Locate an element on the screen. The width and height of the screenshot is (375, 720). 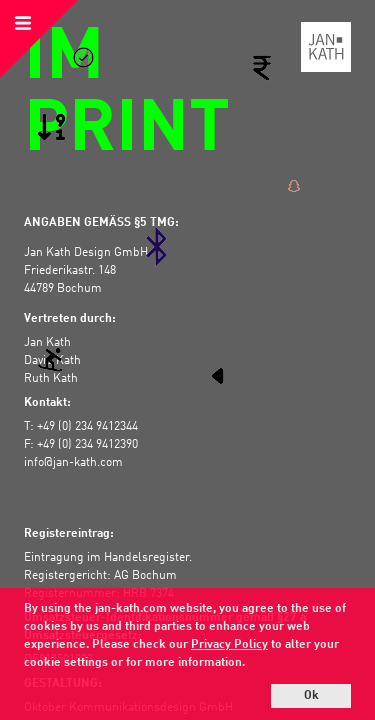
indicates price or payment in Indian rupees is located at coordinates (262, 68).